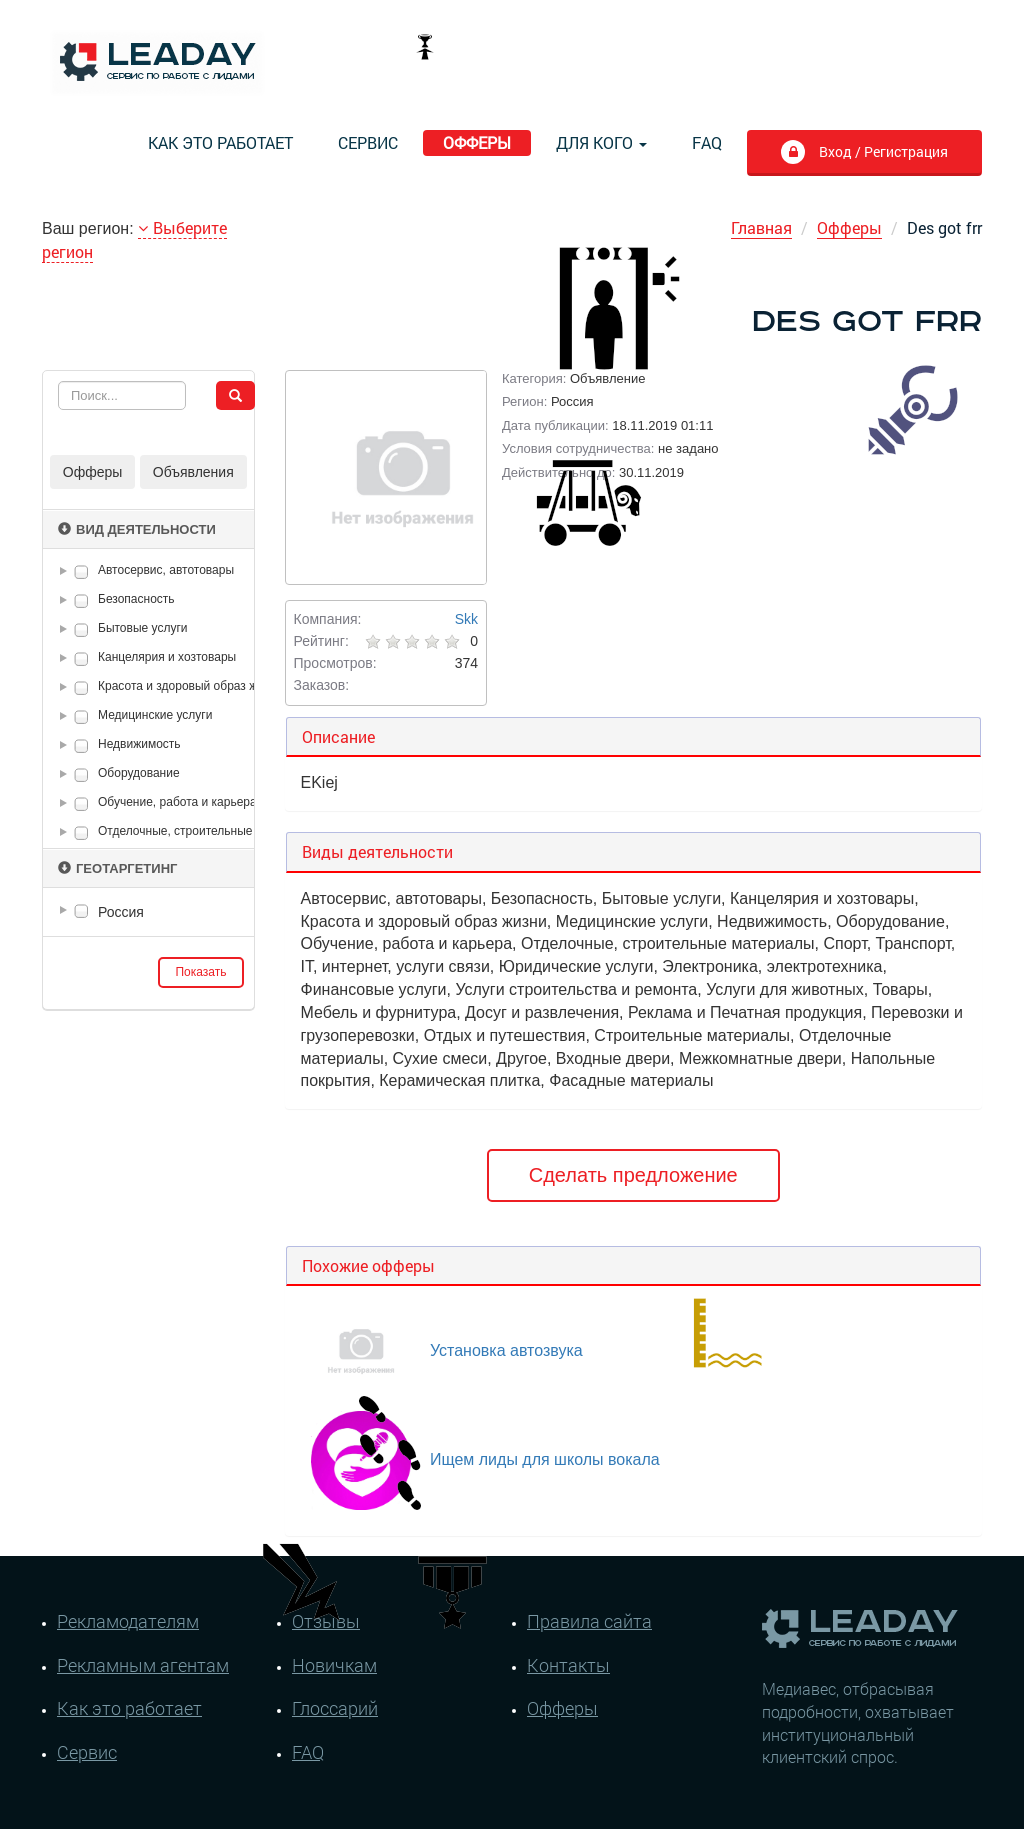 The image size is (1024, 1829). I want to click on track your steps or walking activity, so click(390, 1453).